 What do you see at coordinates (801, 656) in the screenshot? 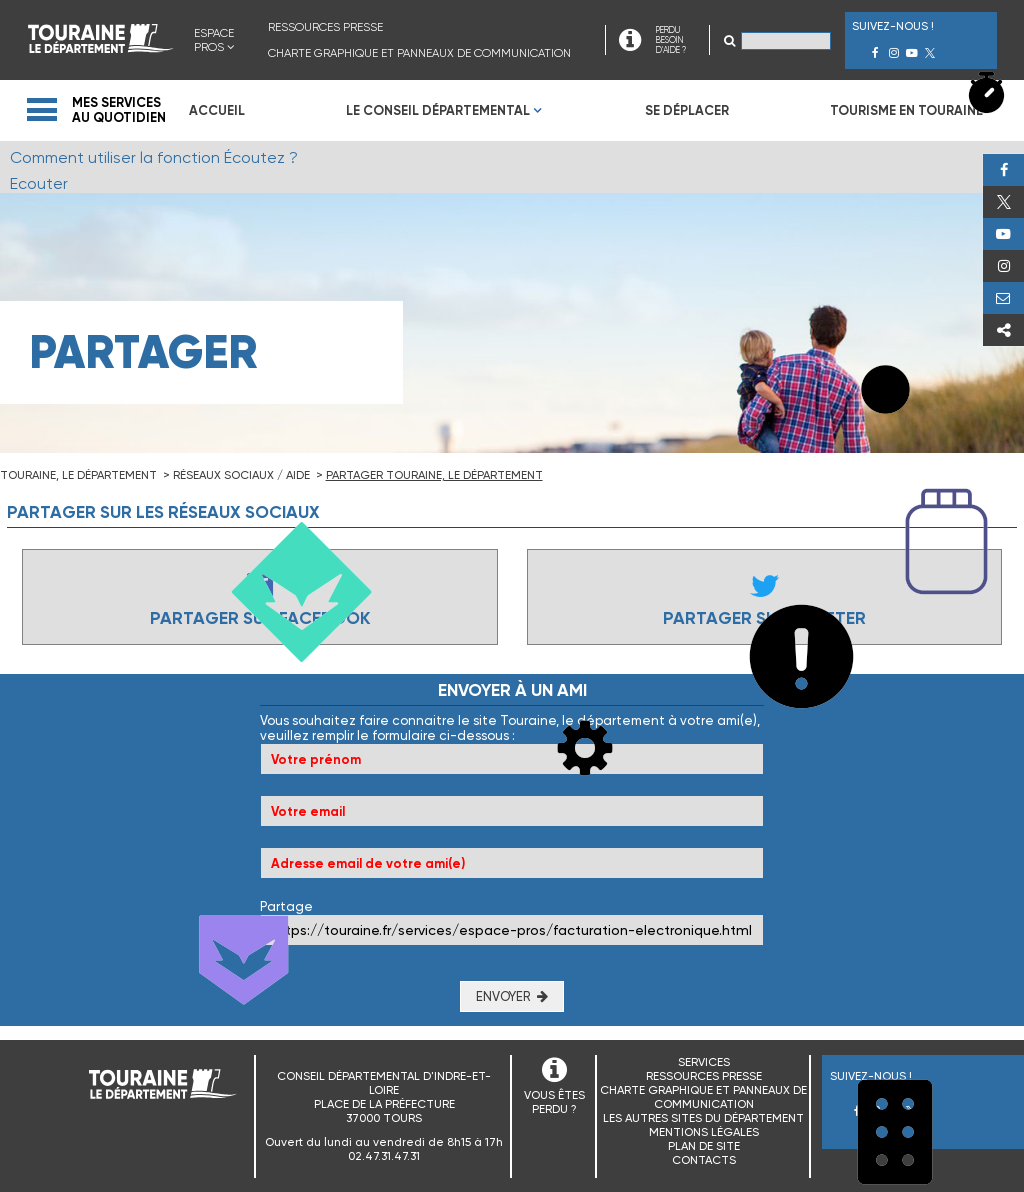
I see `indicates a warning or alert that needs attention` at bounding box center [801, 656].